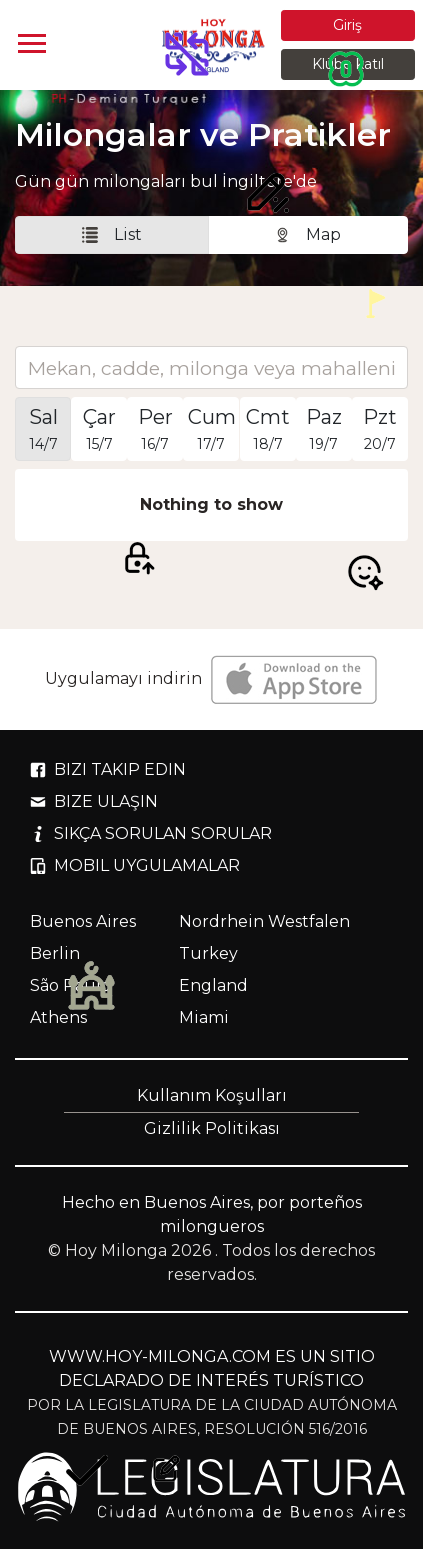  Describe the element at coordinates (137, 557) in the screenshot. I see `upload or sync secured data` at that location.